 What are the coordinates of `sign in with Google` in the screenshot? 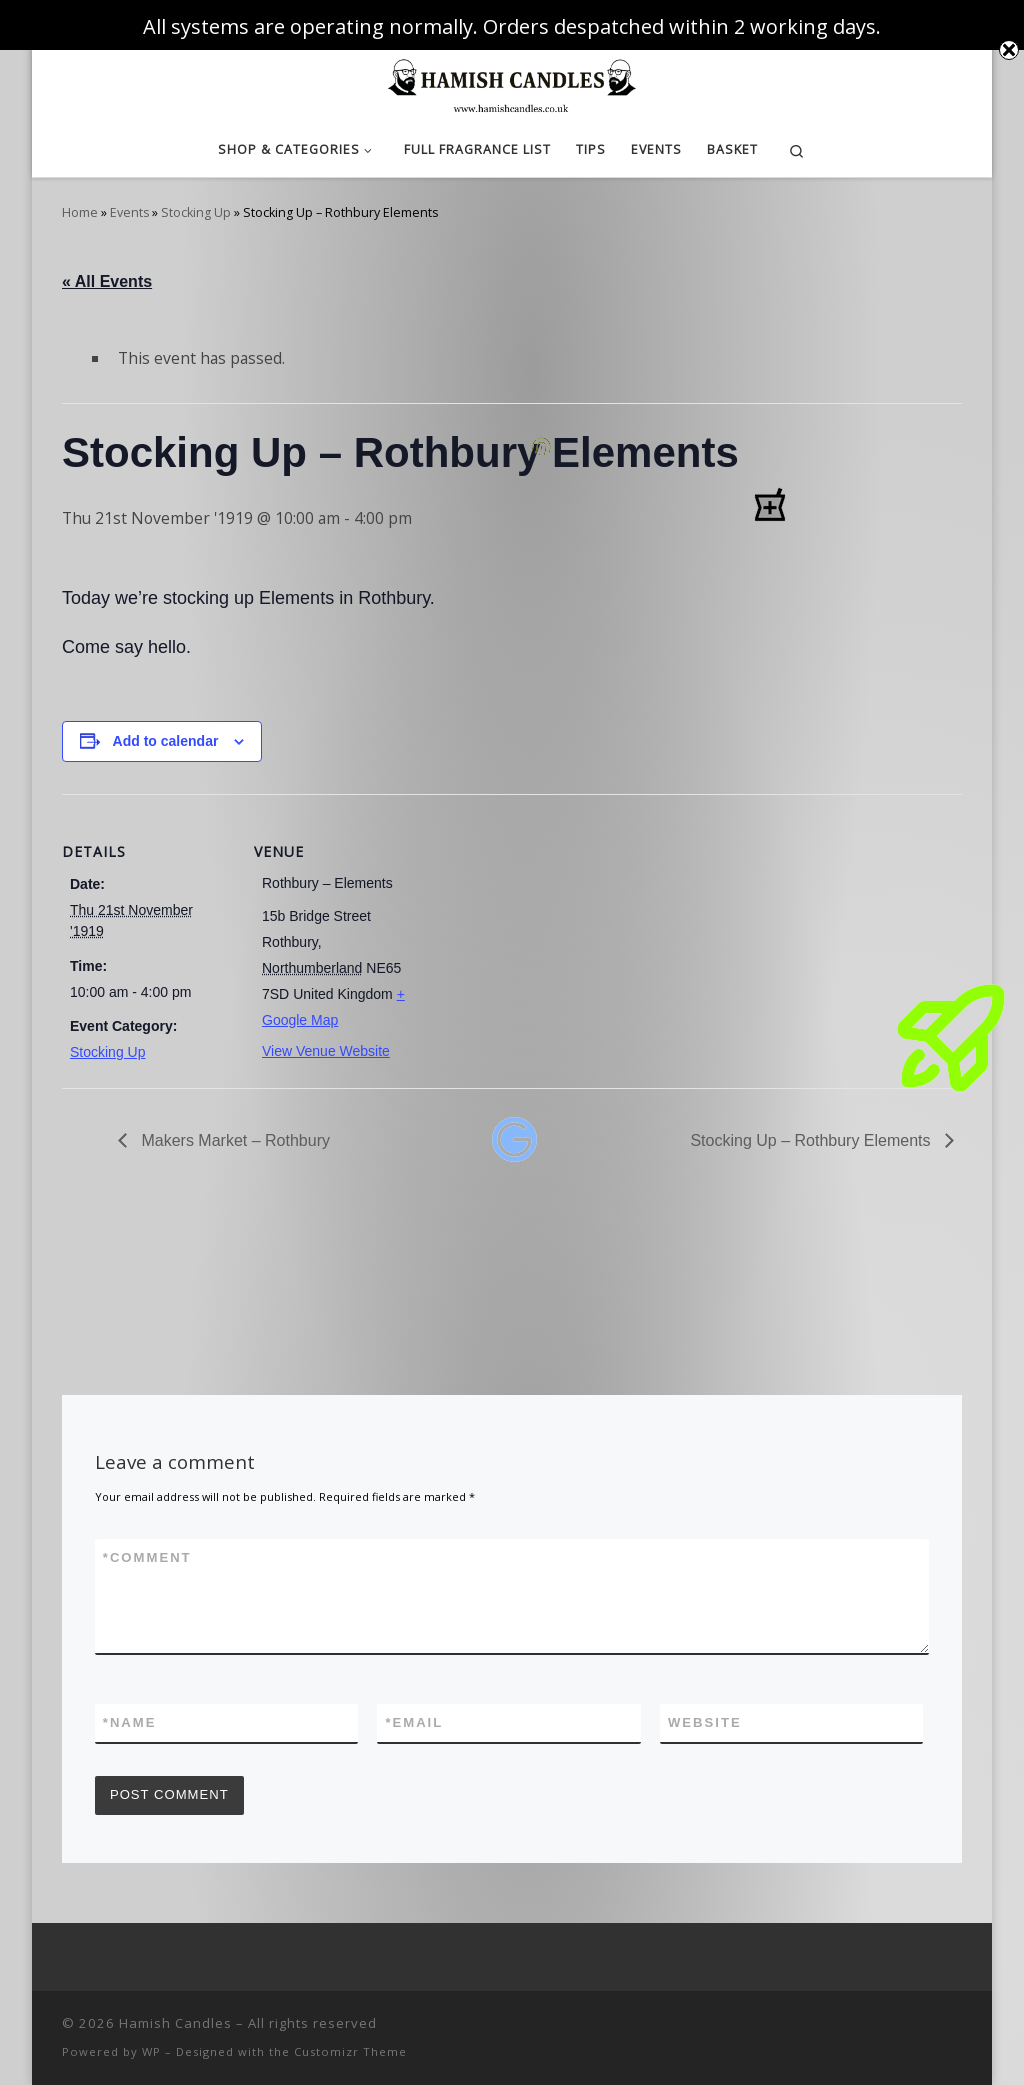 It's located at (514, 1139).